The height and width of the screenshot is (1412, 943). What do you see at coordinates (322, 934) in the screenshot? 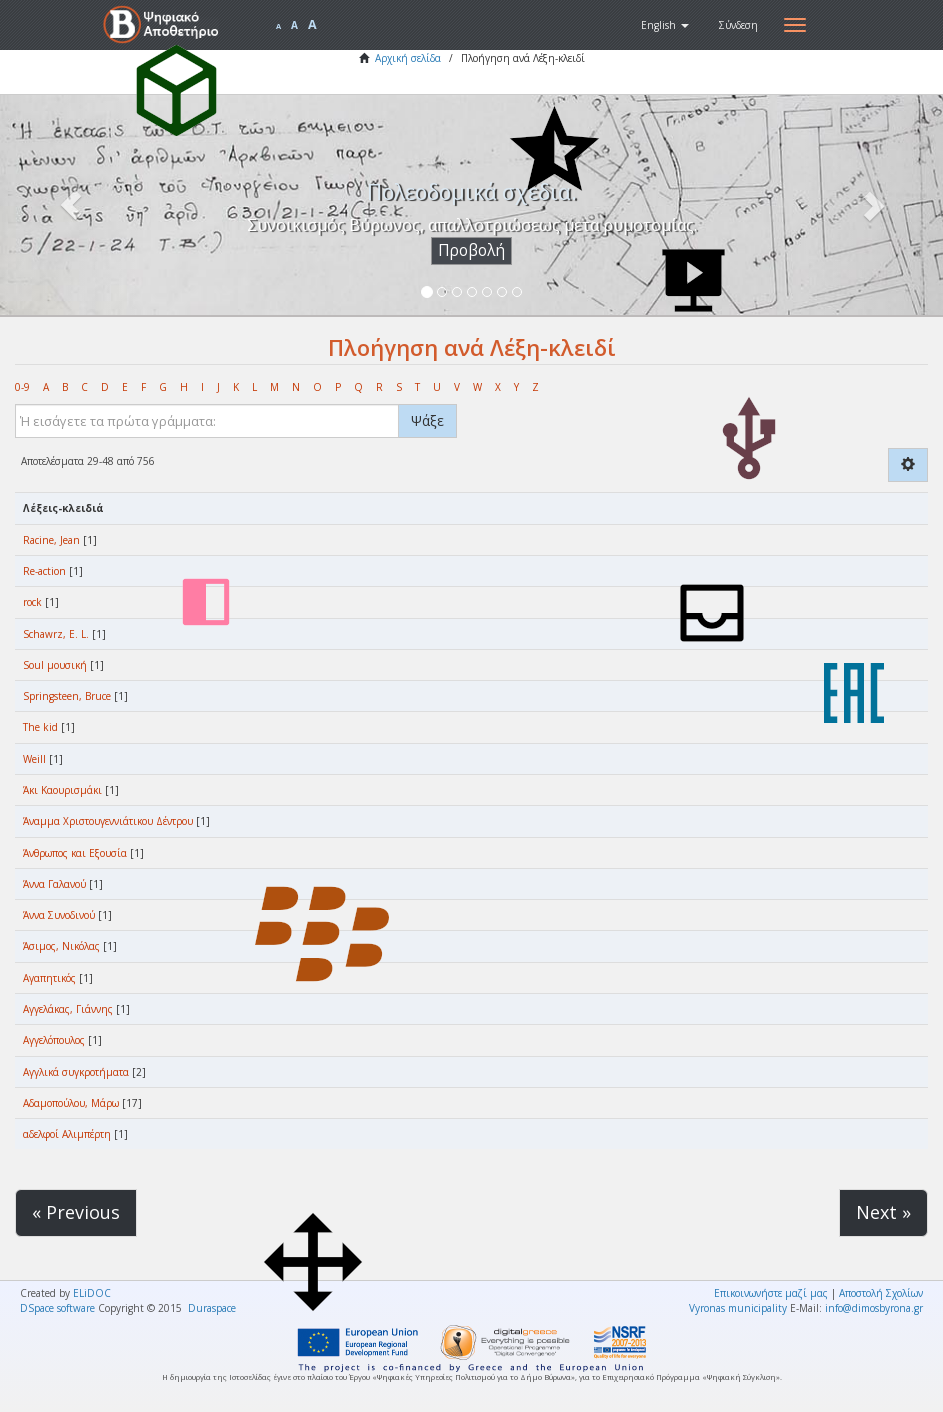
I see `blackberry brand or company logo` at bounding box center [322, 934].